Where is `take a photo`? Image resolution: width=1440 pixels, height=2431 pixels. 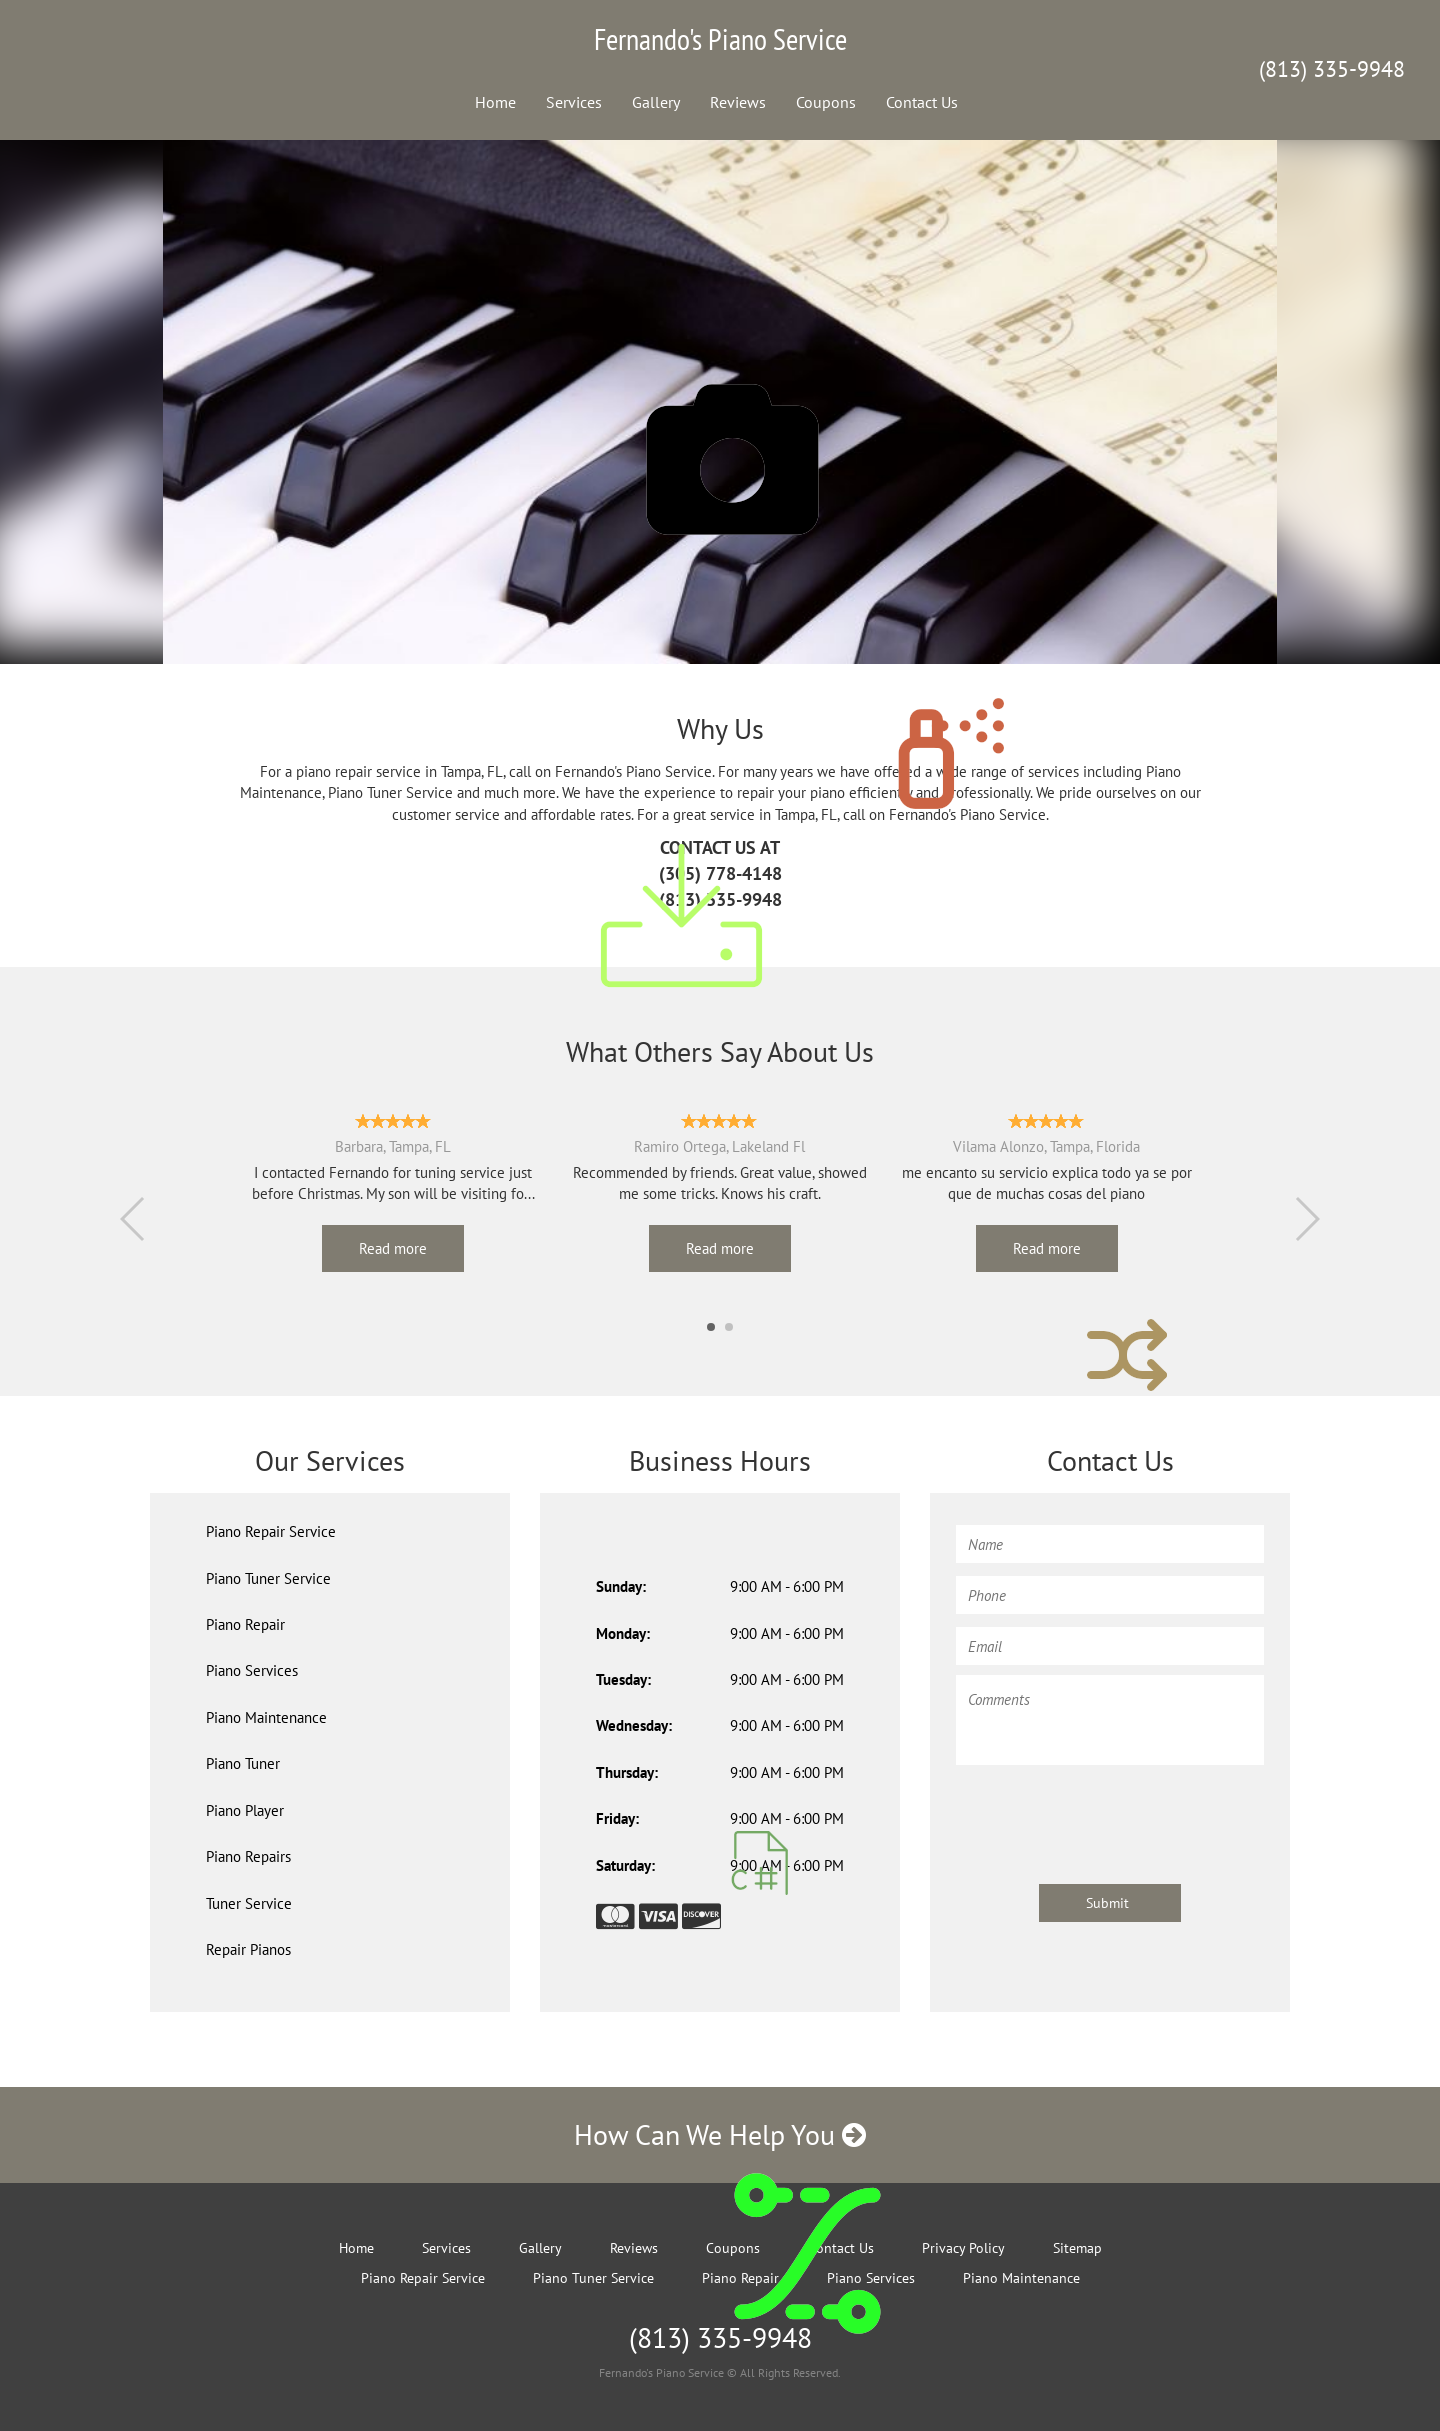
take a photo is located at coordinates (732, 459).